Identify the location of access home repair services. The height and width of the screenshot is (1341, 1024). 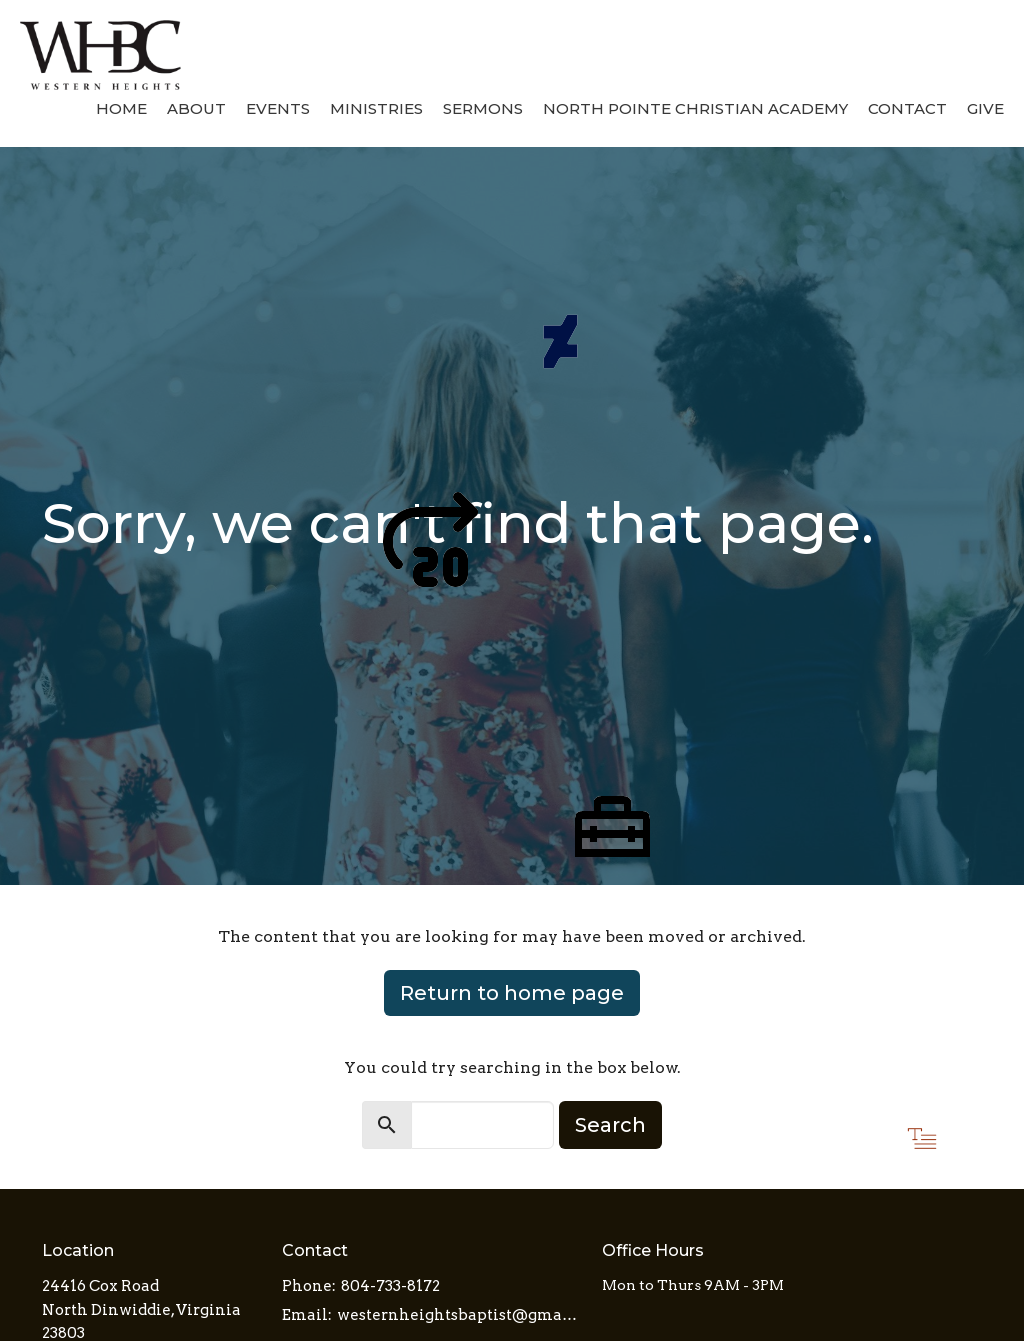
(612, 826).